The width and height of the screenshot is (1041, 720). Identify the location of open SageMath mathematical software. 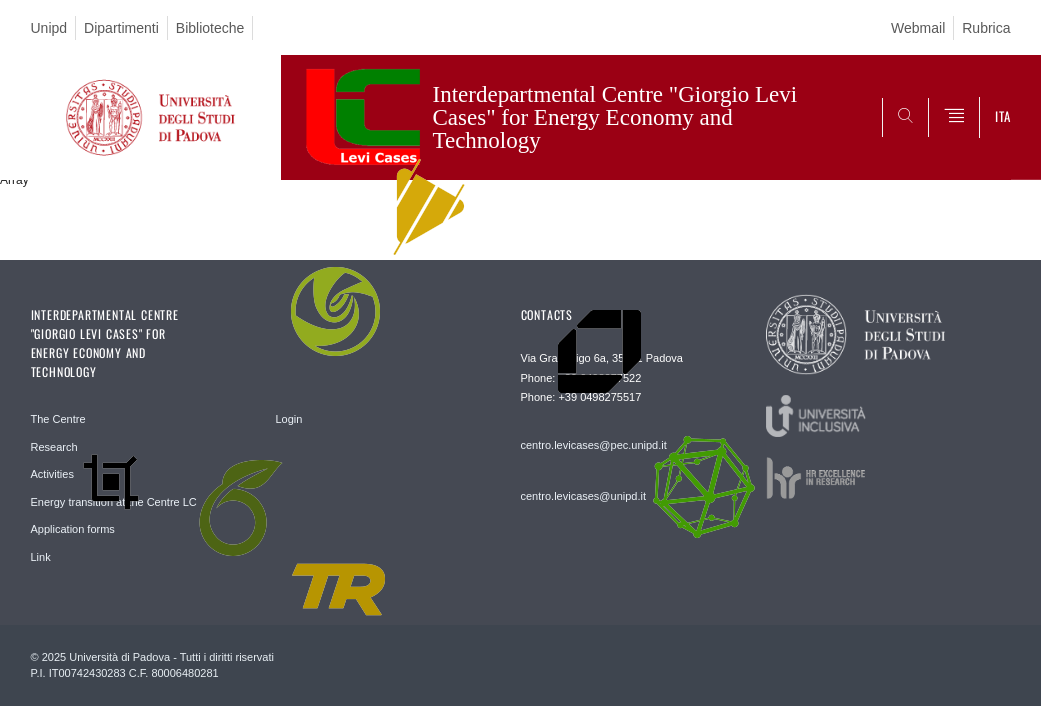
(704, 487).